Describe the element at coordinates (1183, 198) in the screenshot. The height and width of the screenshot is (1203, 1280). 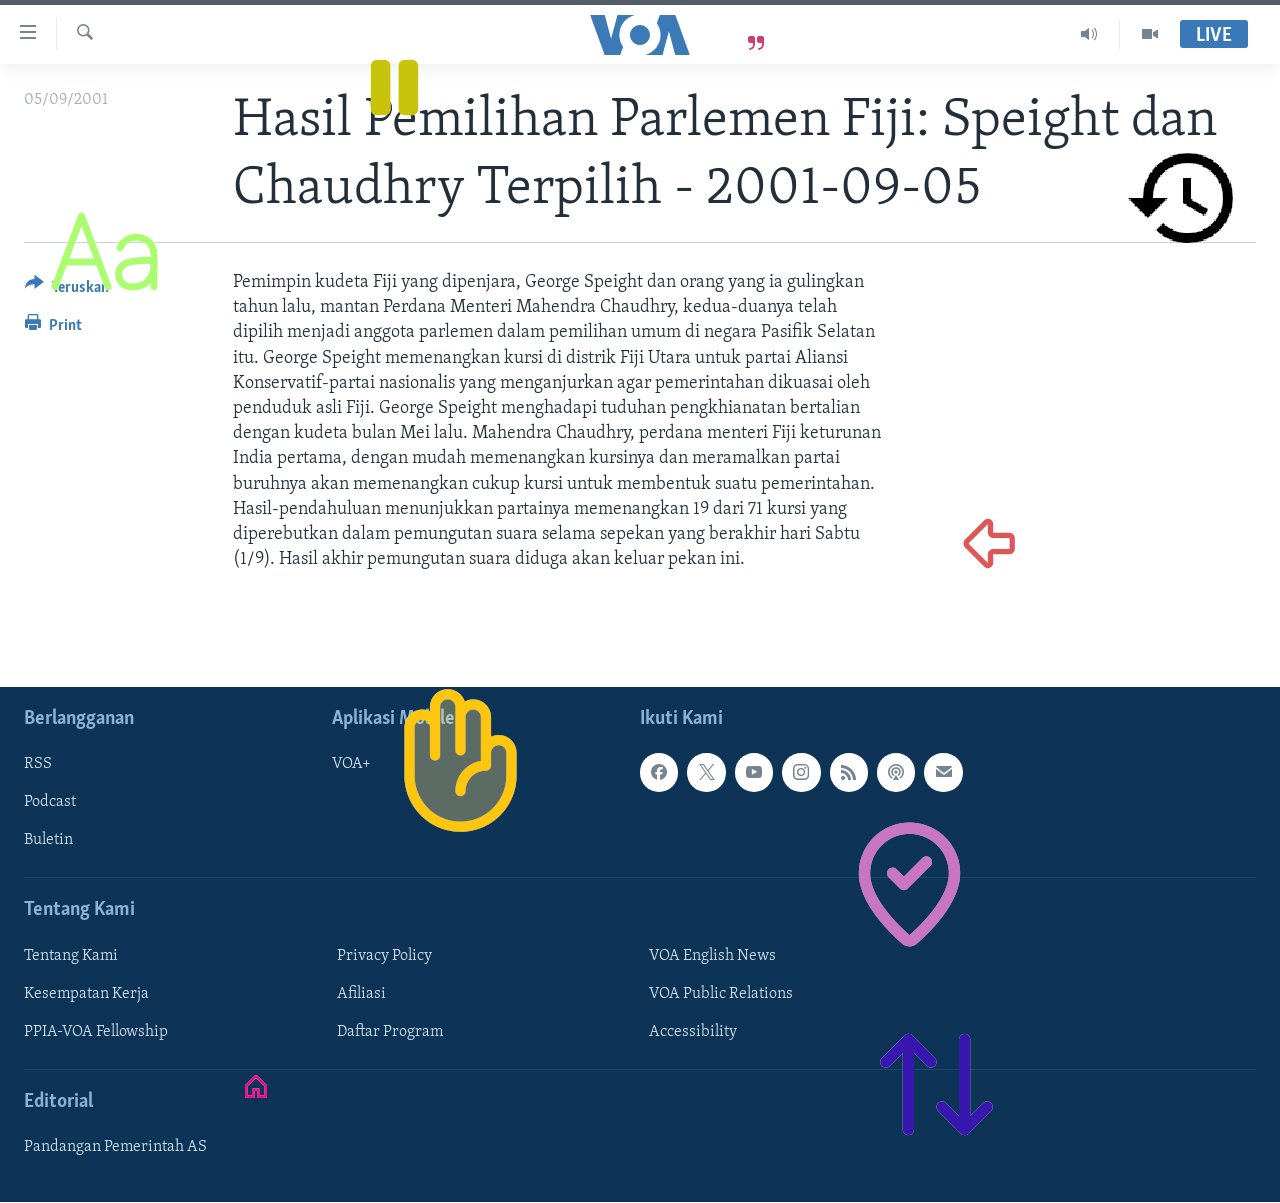
I see `view browsing or activity history` at that location.